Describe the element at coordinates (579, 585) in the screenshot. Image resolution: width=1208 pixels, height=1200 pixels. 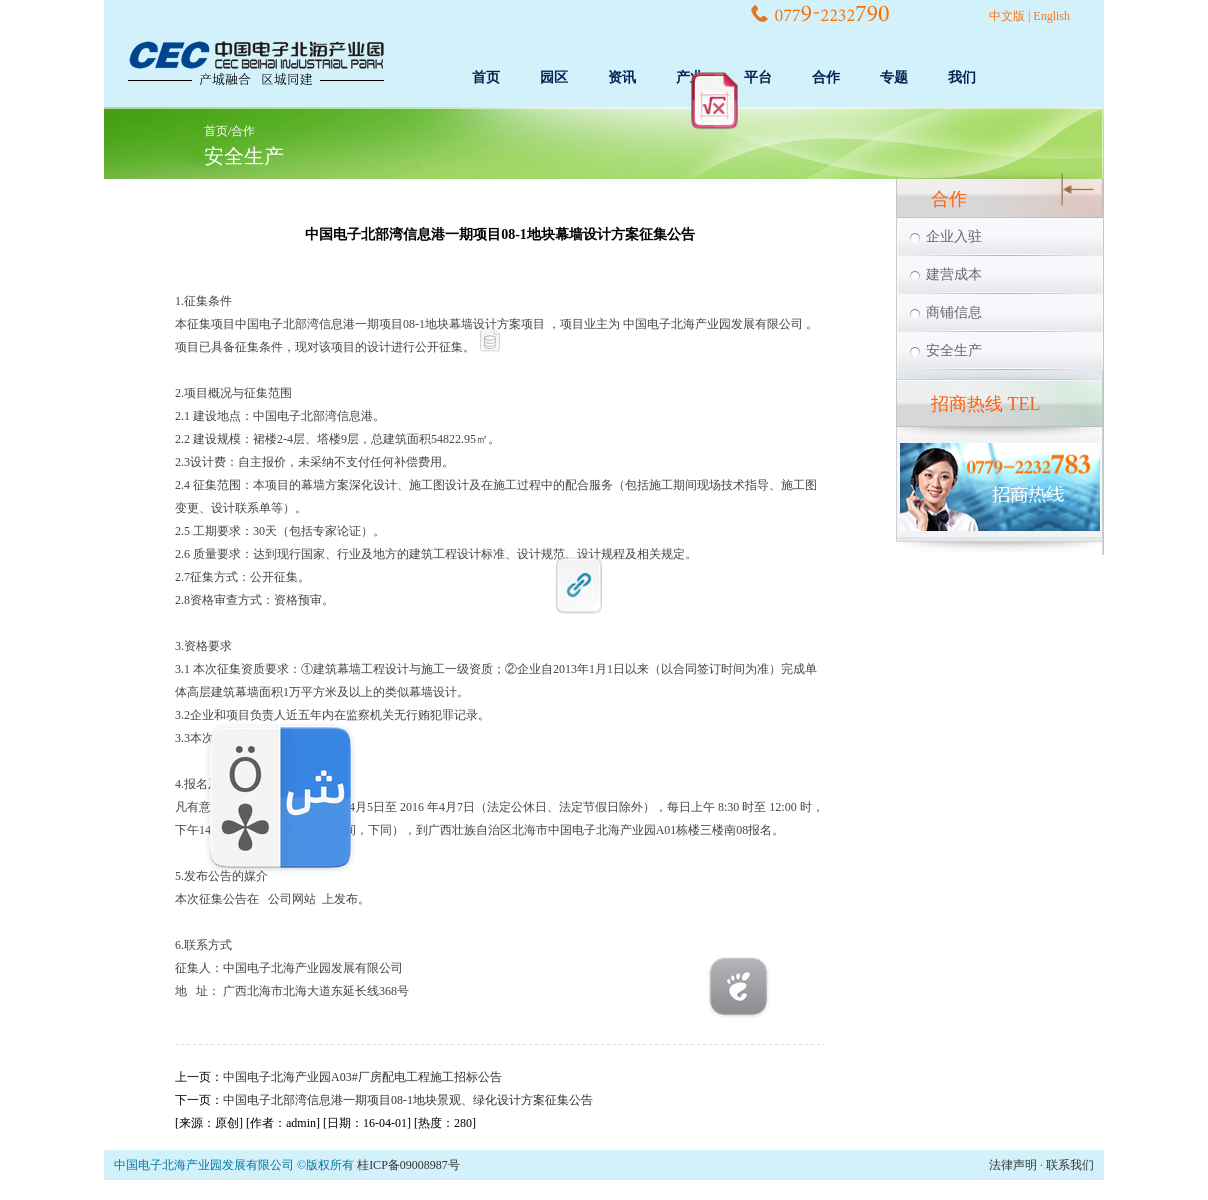
I see `a windows internet shortcut file` at that location.